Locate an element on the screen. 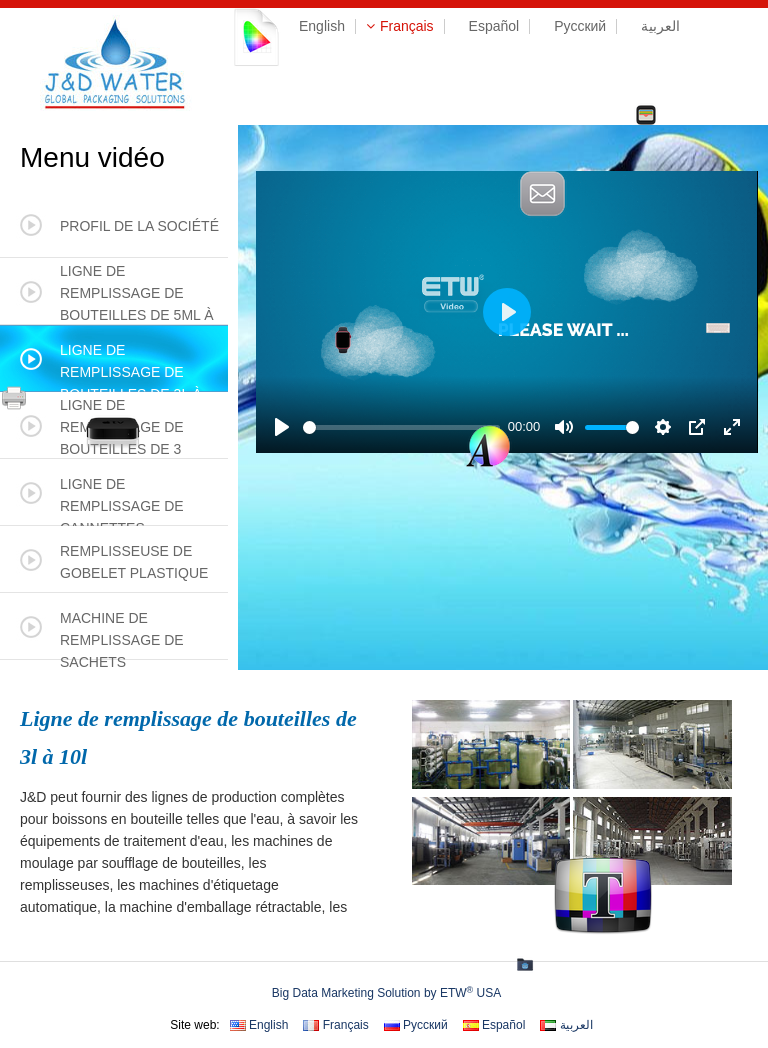  access mail app settings is located at coordinates (542, 194).